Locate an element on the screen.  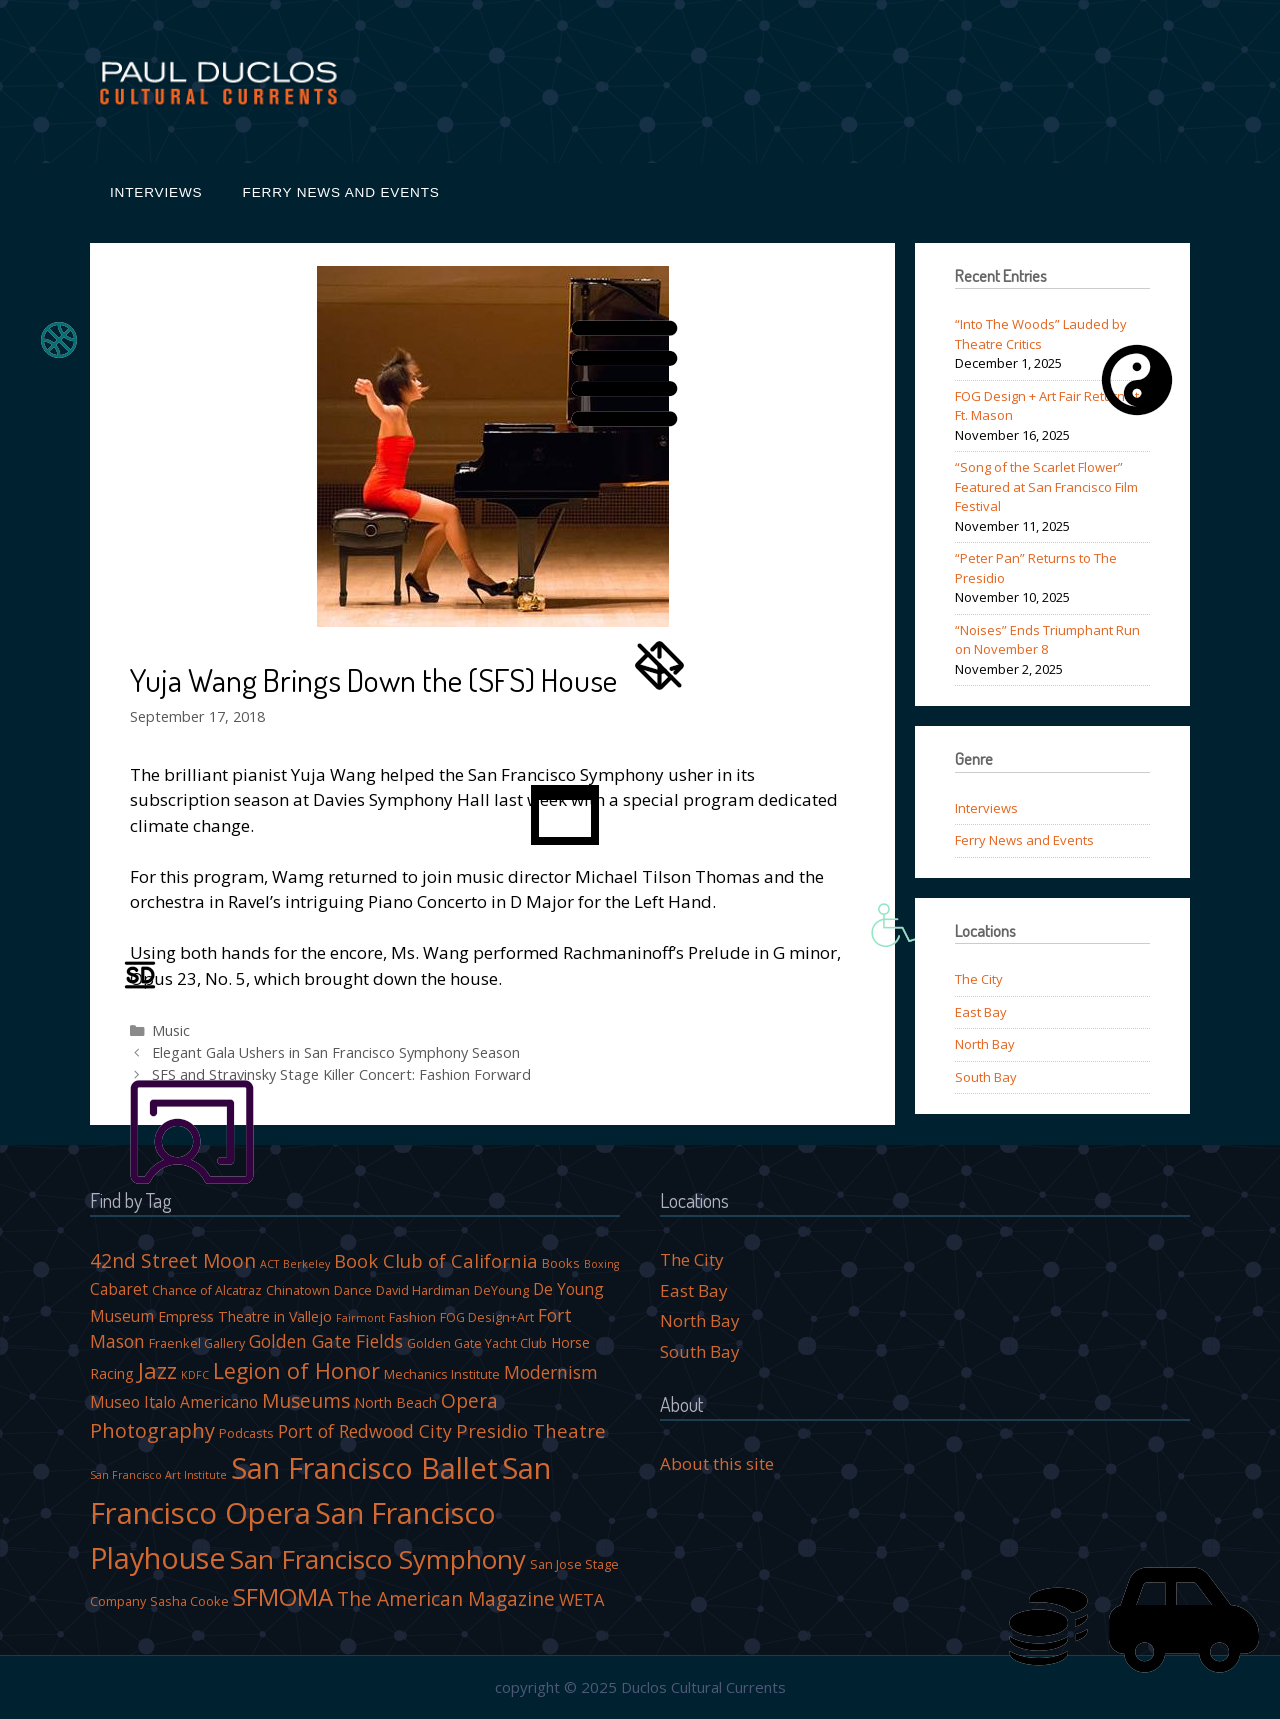
indicates standard definition video quality is located at coordinates (140, 975).